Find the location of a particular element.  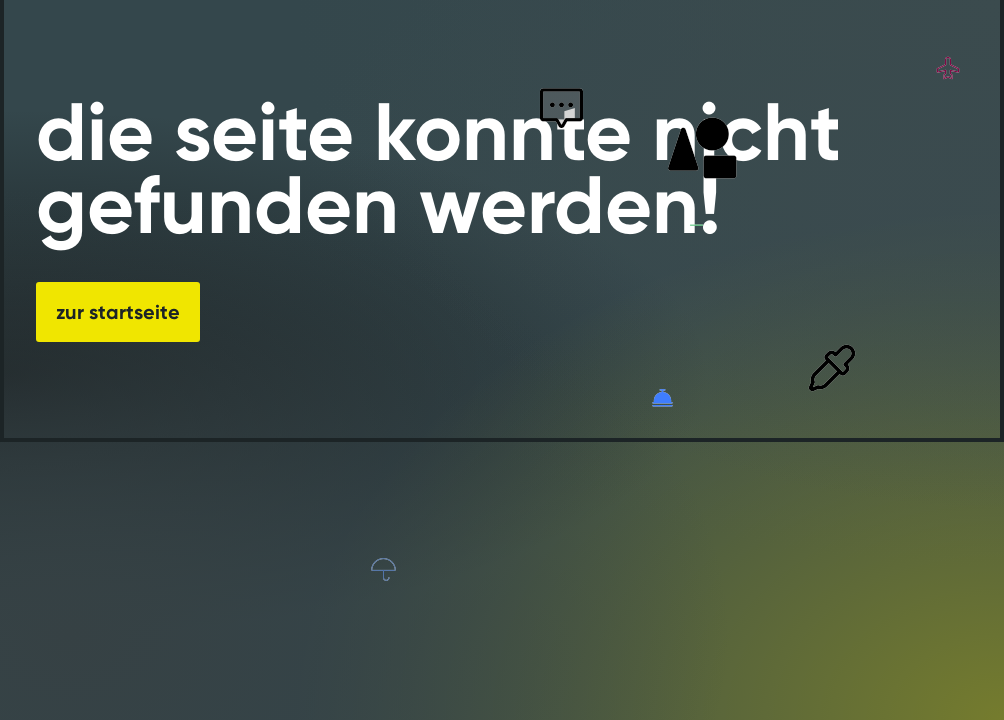

indicates weather protection or rain forecast is located at coordinates (383, 569).